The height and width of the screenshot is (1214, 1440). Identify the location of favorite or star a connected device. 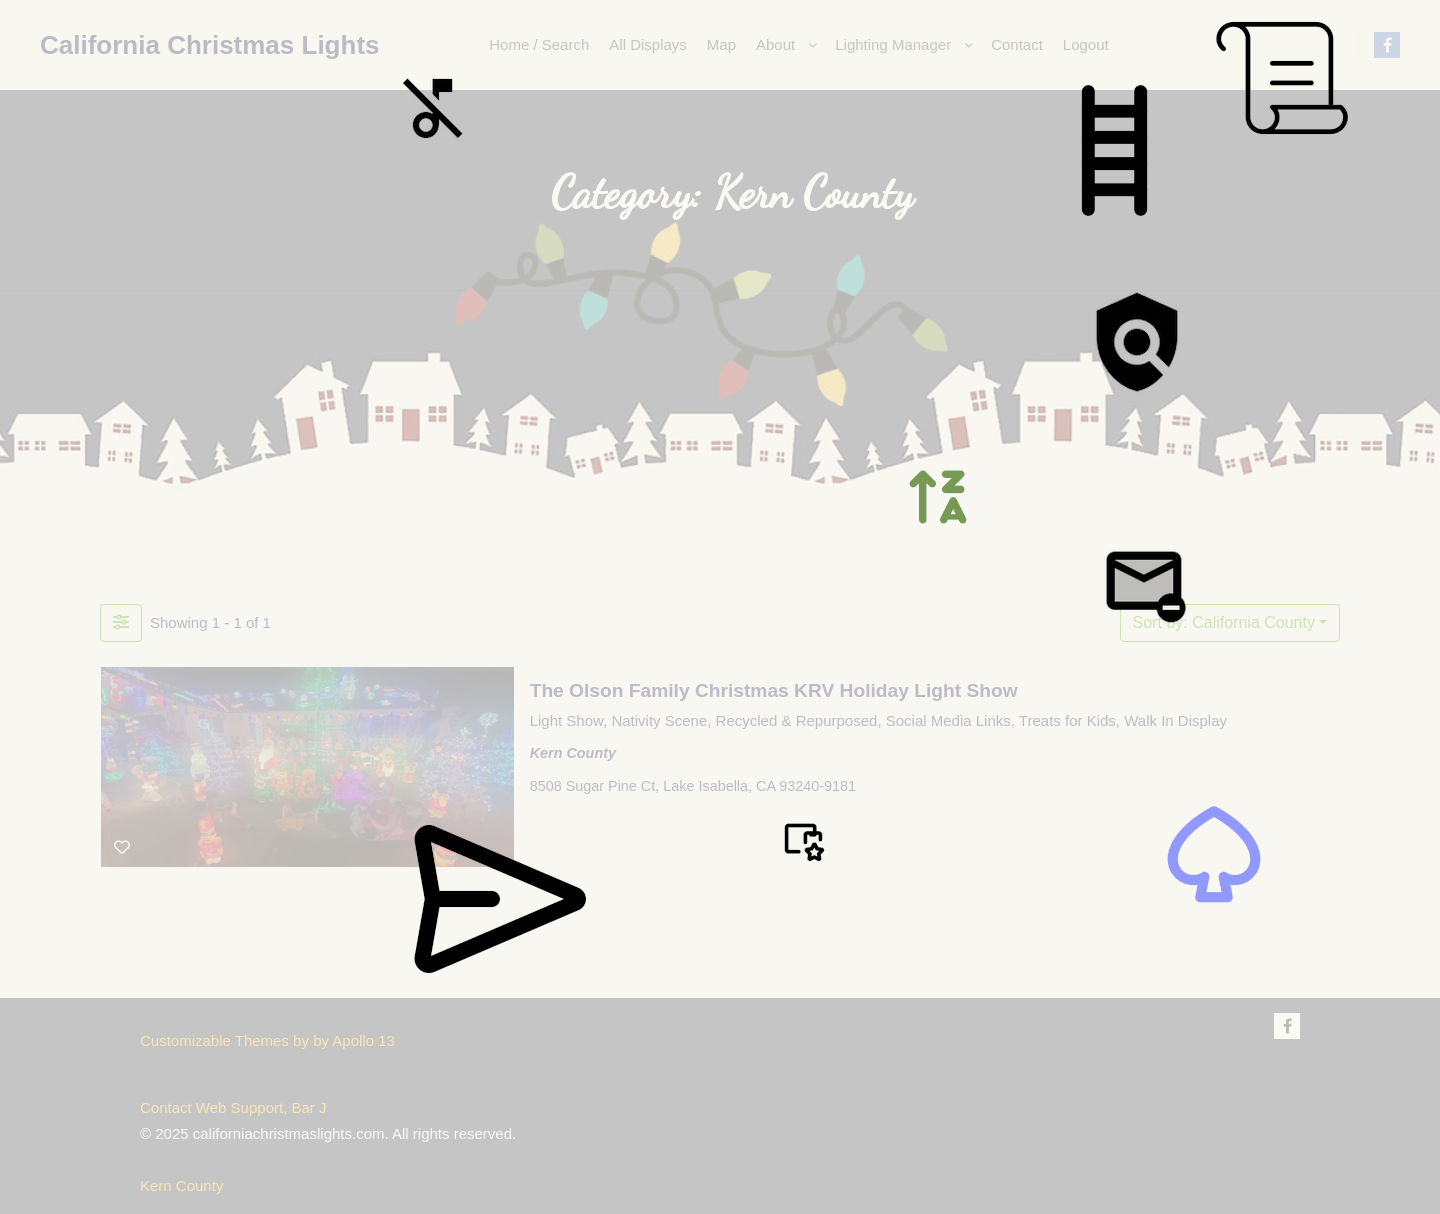
(803, 840).